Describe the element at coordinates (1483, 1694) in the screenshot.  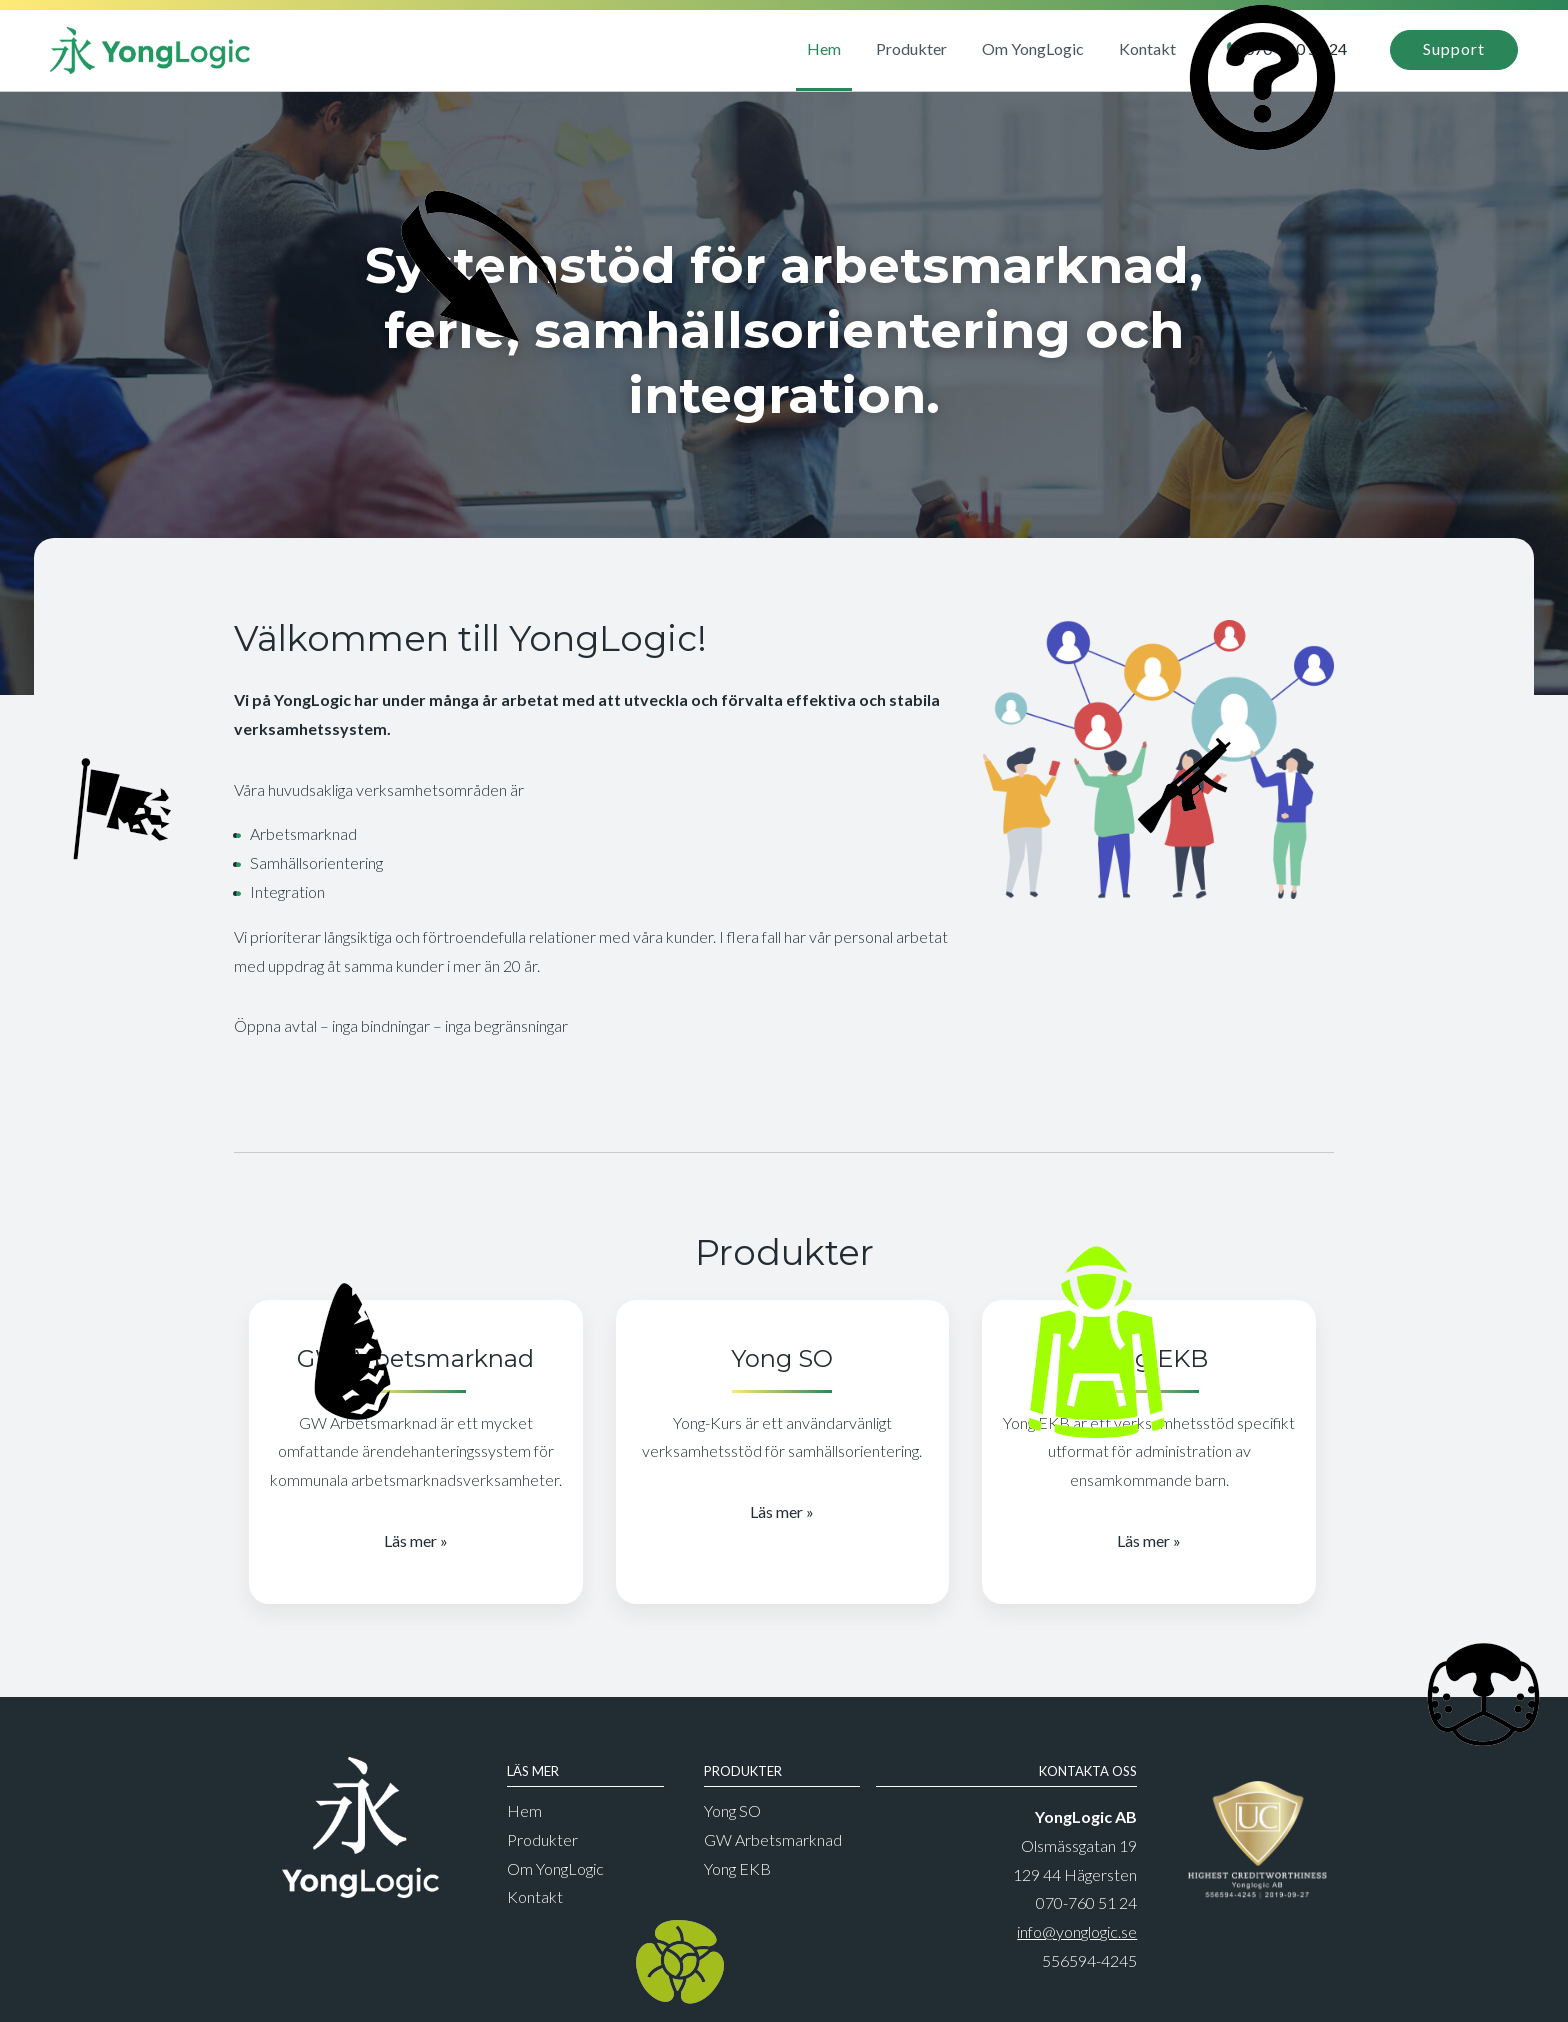
I see `access pet or animal-related features` at that location.